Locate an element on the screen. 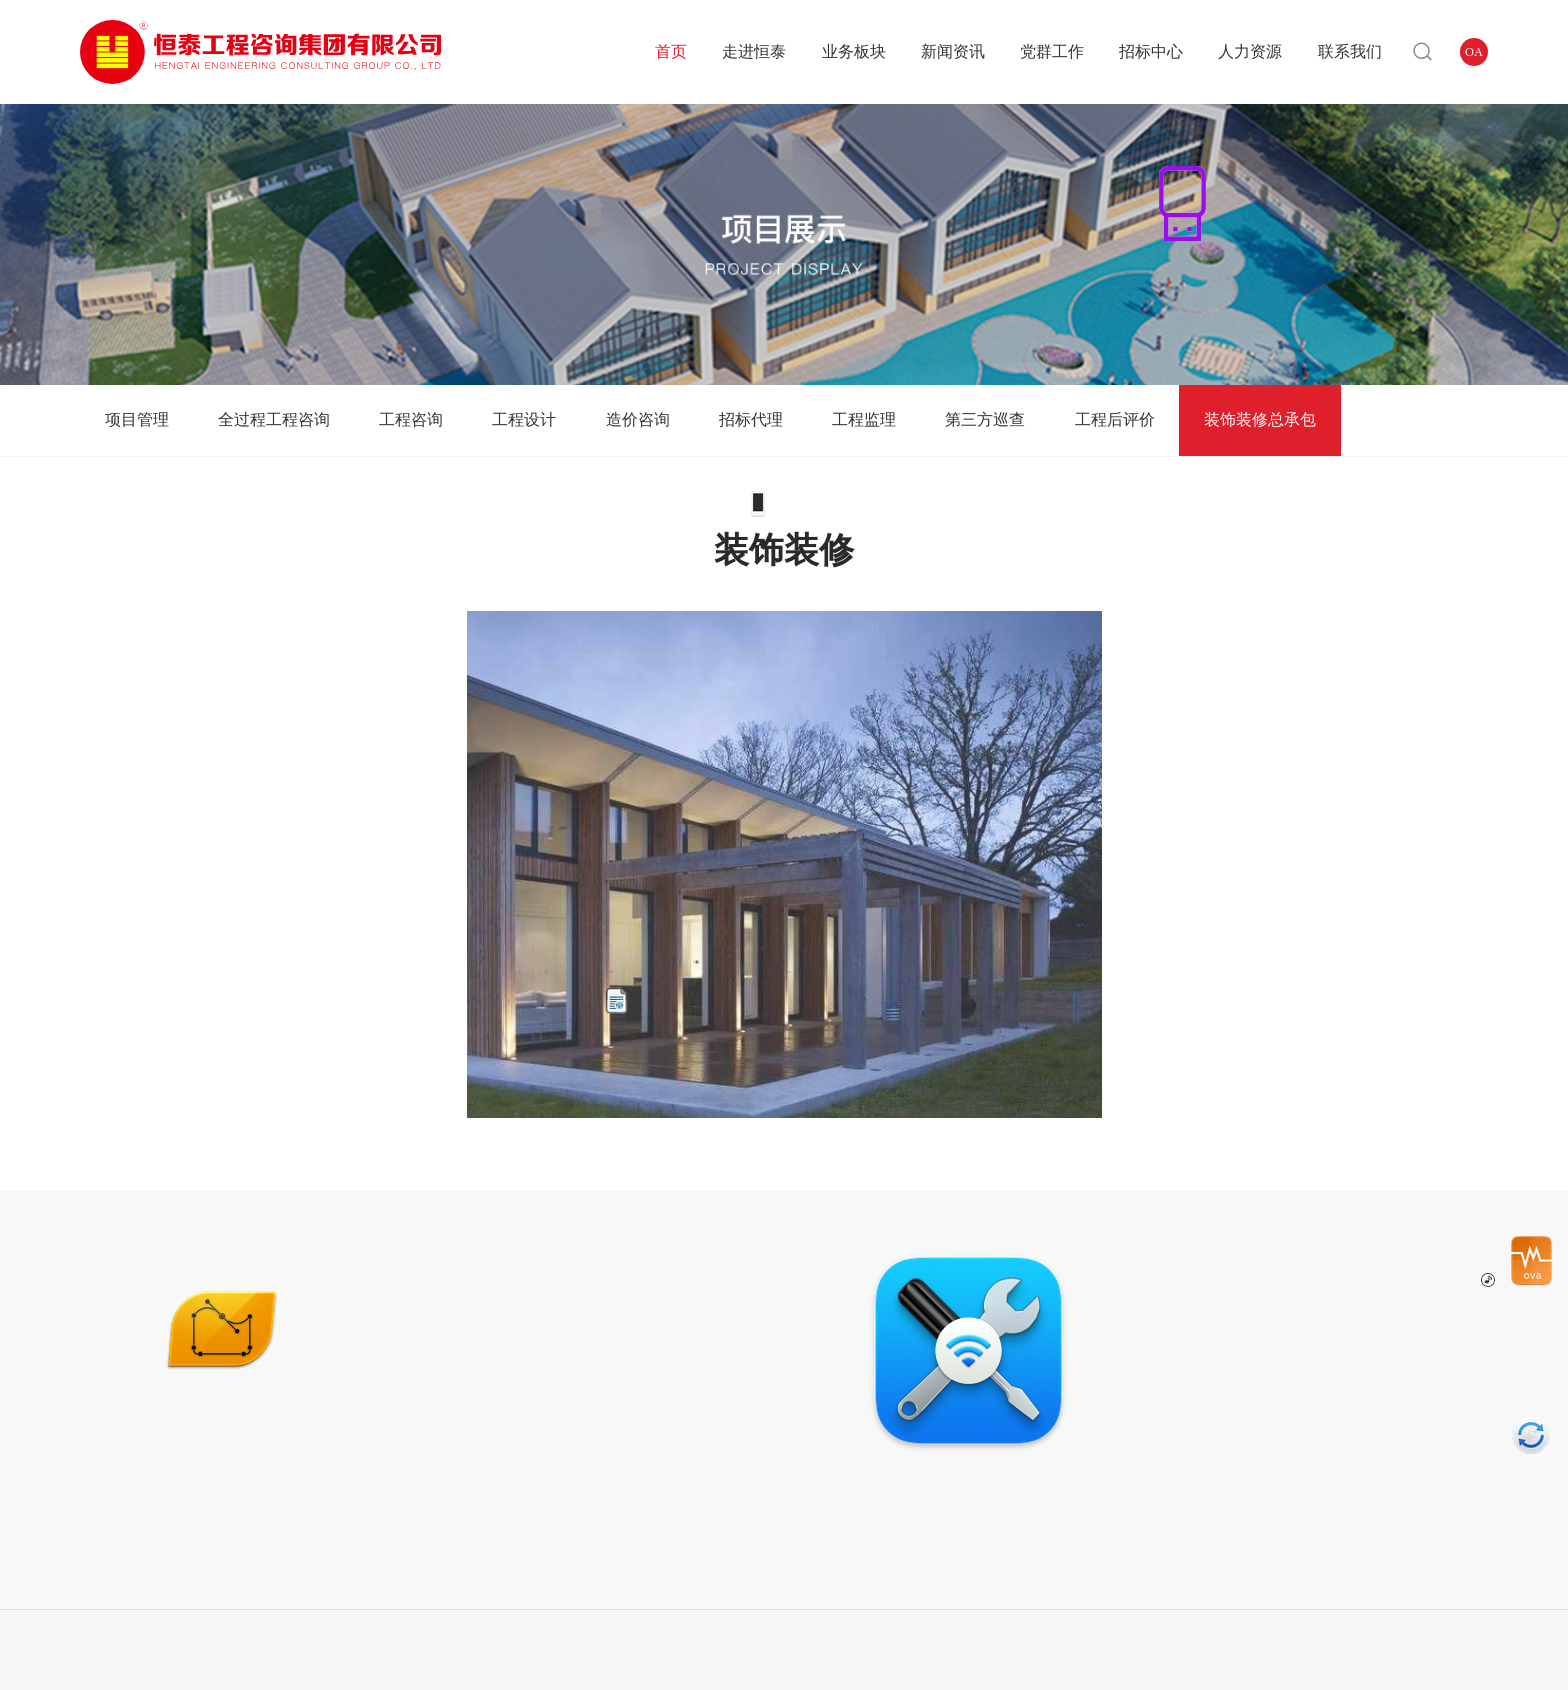 The height and width of the screenshot is (1690, 1568). open wireless diagnostics tool is located at coordinates (968, 1350).